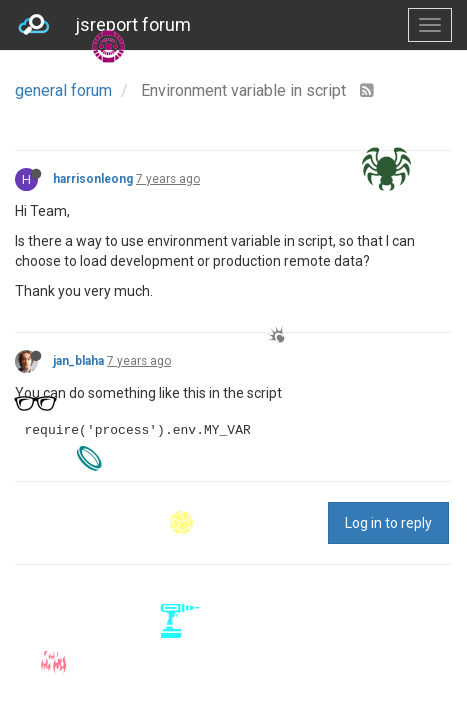 The image size is (467, 720). Describe the element at coordinates (386, 167) in the screenshot. I see `indicates pest or bug-related content` at that location.